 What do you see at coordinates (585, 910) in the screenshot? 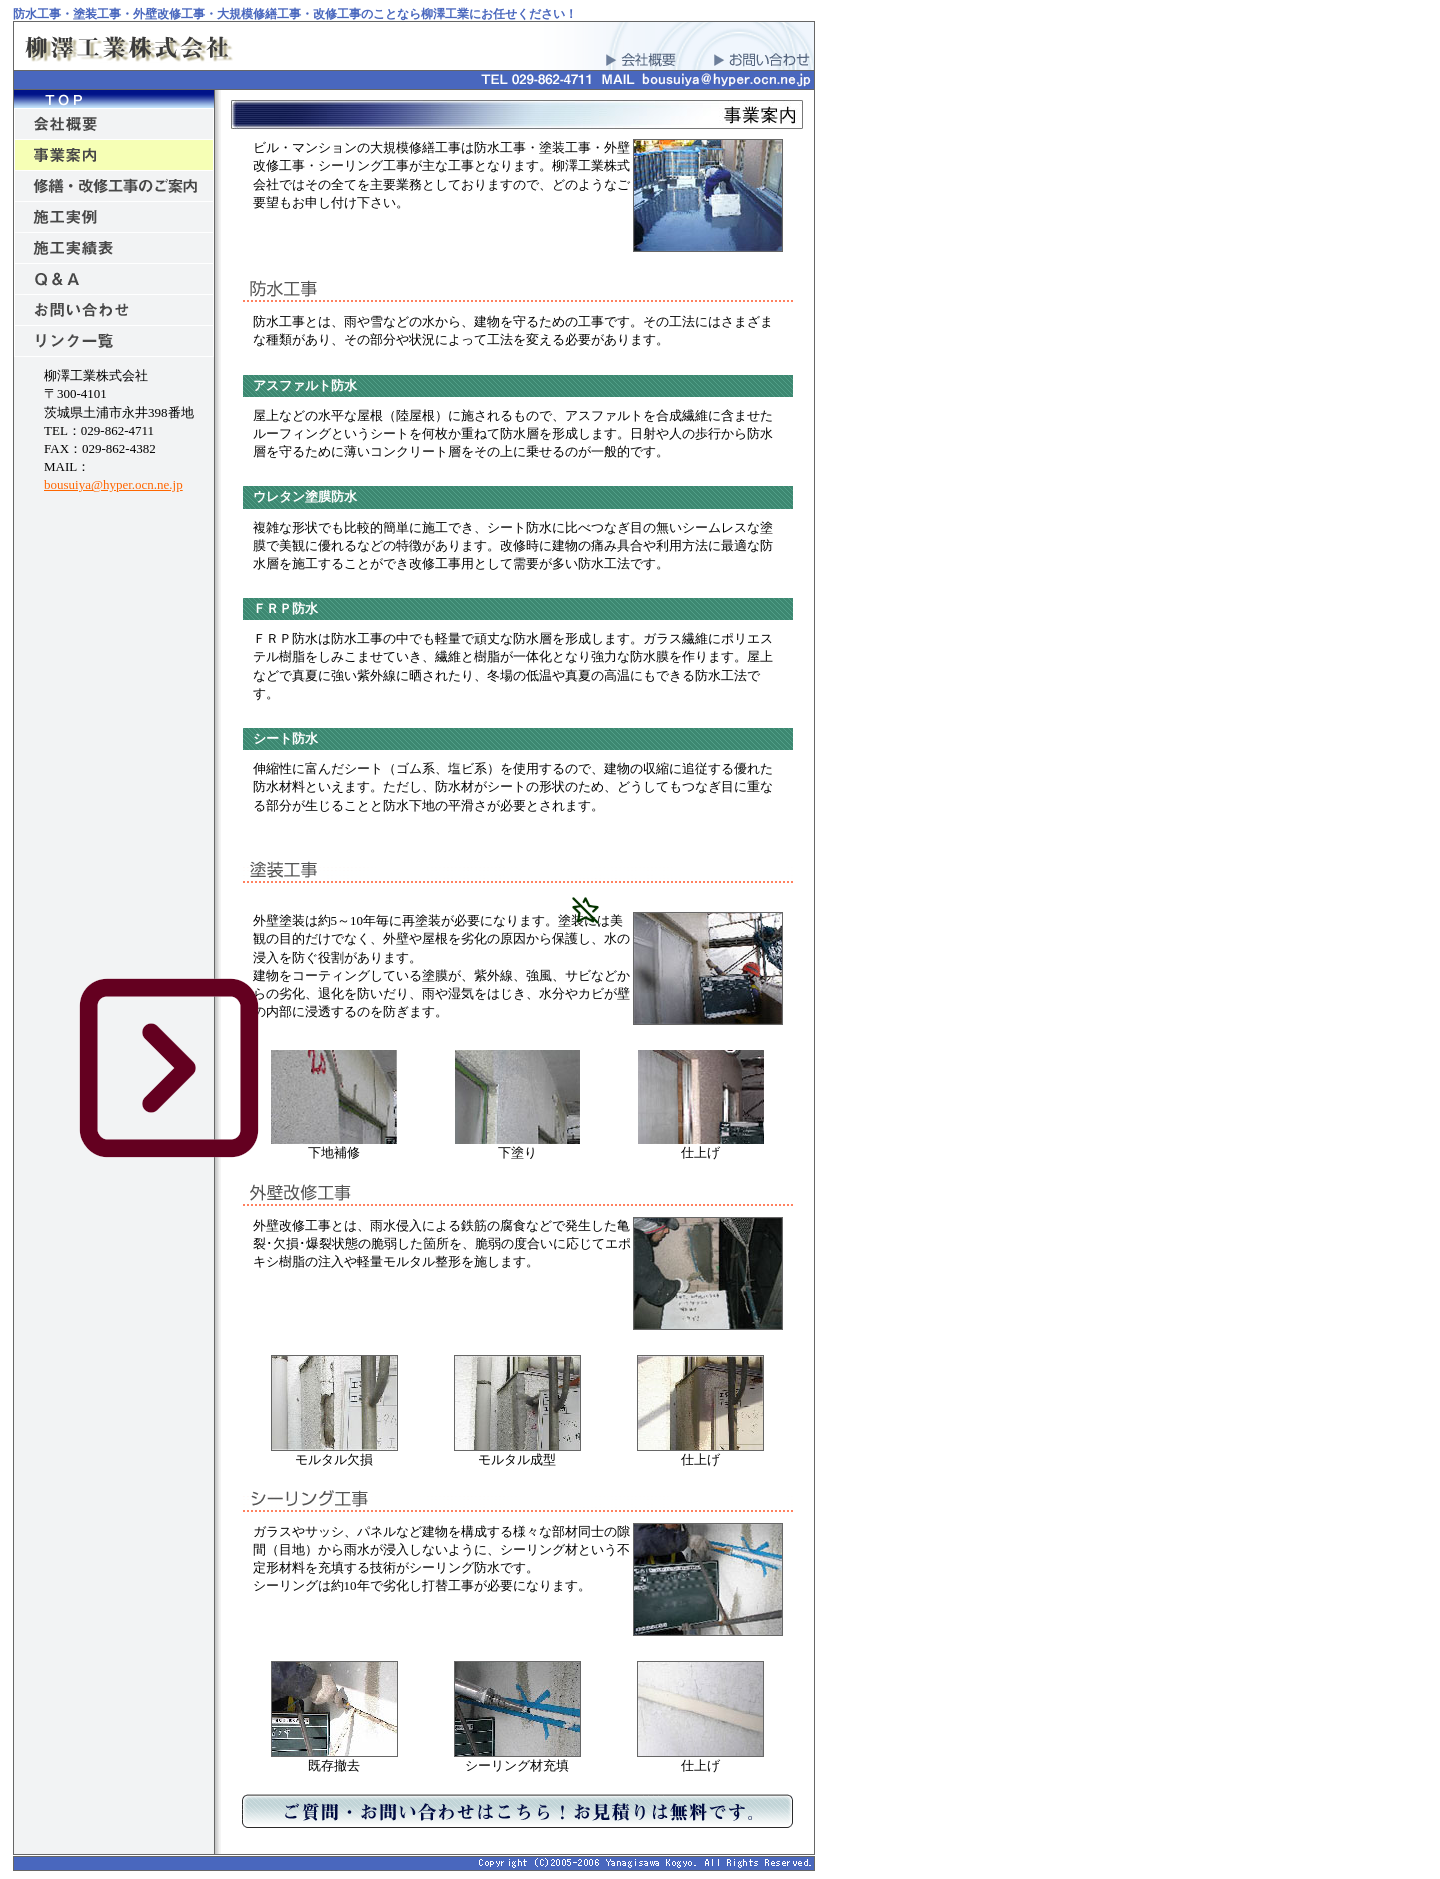
I see `remove from favorites` at bounding box center [585, 910].